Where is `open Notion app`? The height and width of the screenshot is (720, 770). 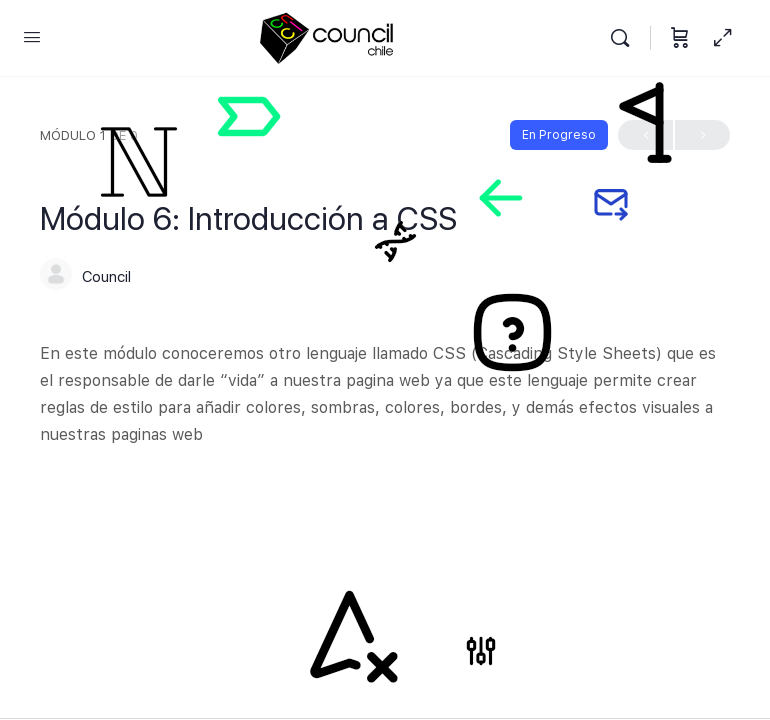 open Notion app is located at coordinates (139, 162).